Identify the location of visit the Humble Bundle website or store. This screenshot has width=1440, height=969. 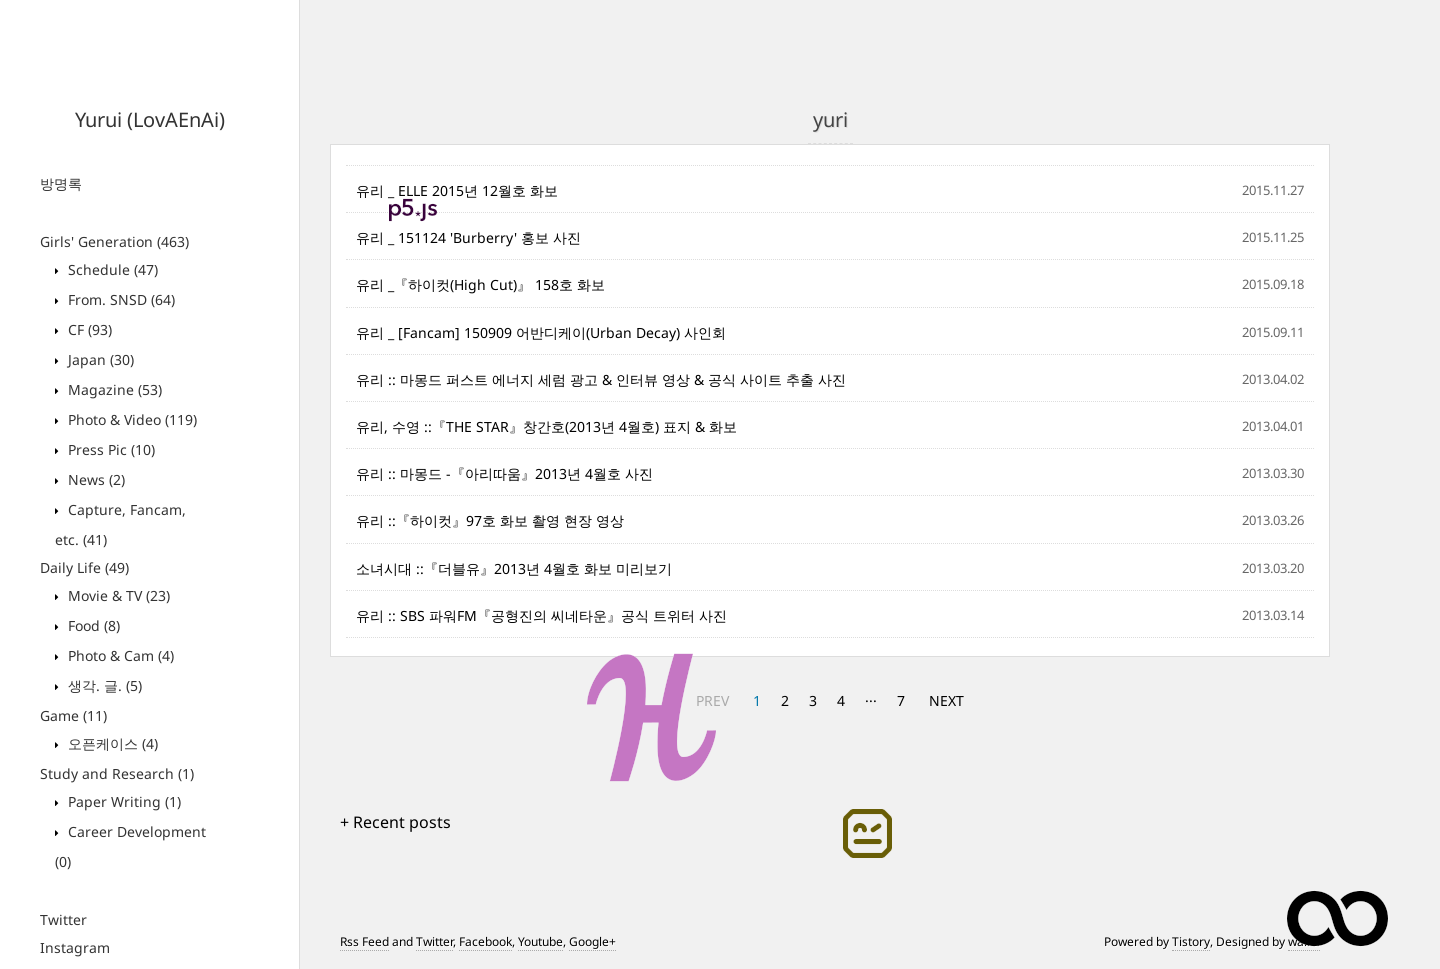
(651, 717).